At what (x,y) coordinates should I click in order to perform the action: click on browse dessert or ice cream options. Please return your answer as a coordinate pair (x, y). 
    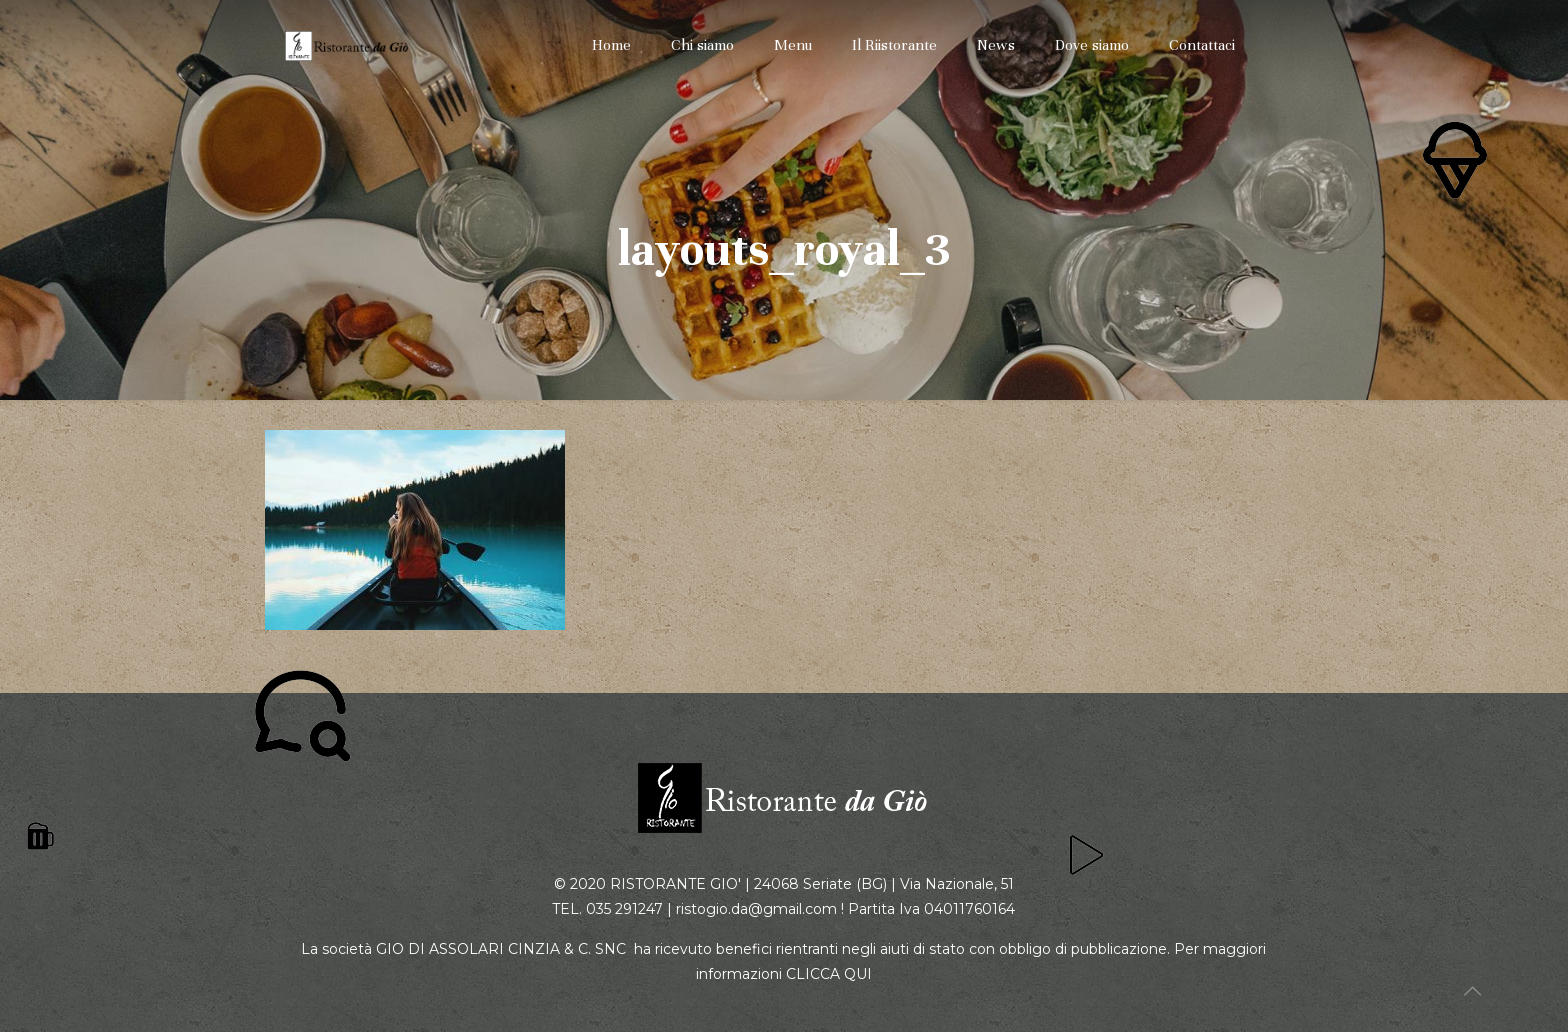
    Looking at the image, I should click on (1455, 159).